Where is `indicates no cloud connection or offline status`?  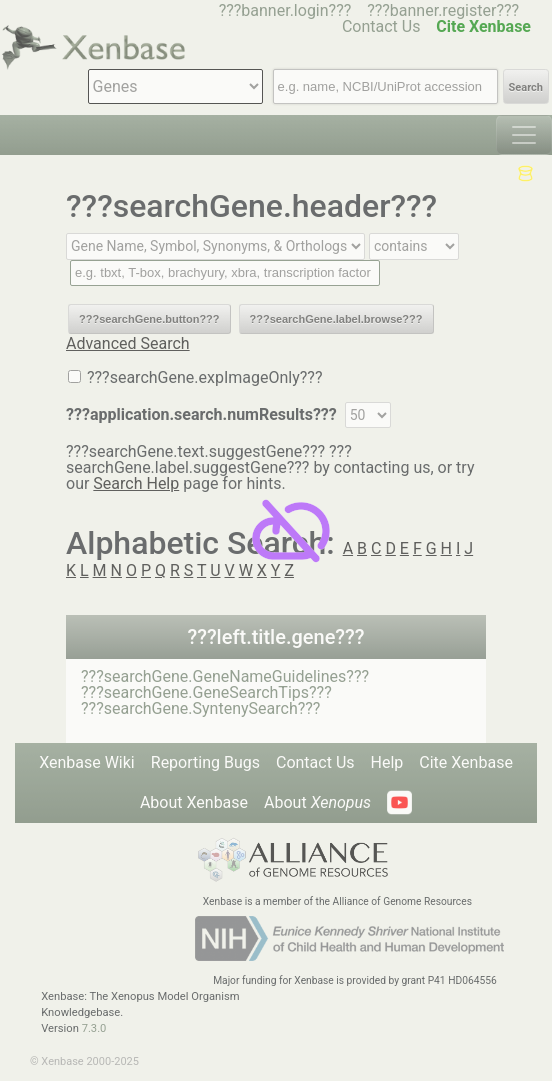
indicates no cloud connection or offline status is located at coordinates (291, 531).